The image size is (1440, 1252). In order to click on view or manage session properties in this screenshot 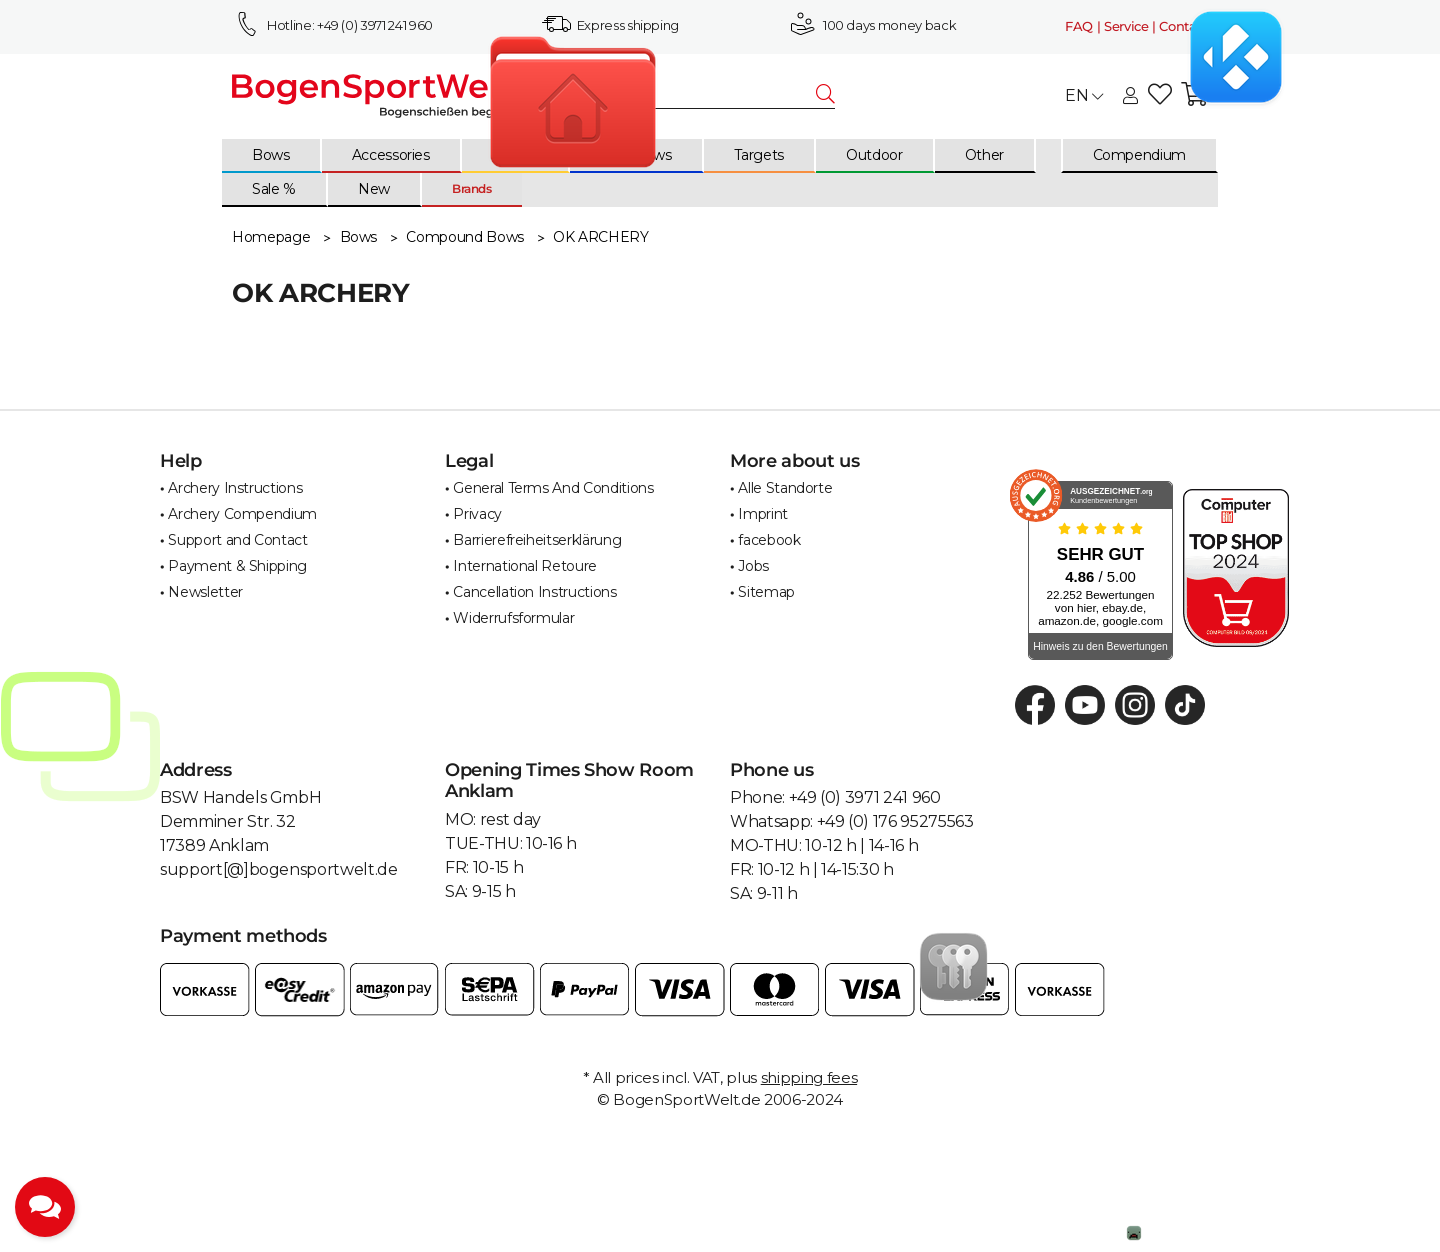, I will do `click(80, 741)`.